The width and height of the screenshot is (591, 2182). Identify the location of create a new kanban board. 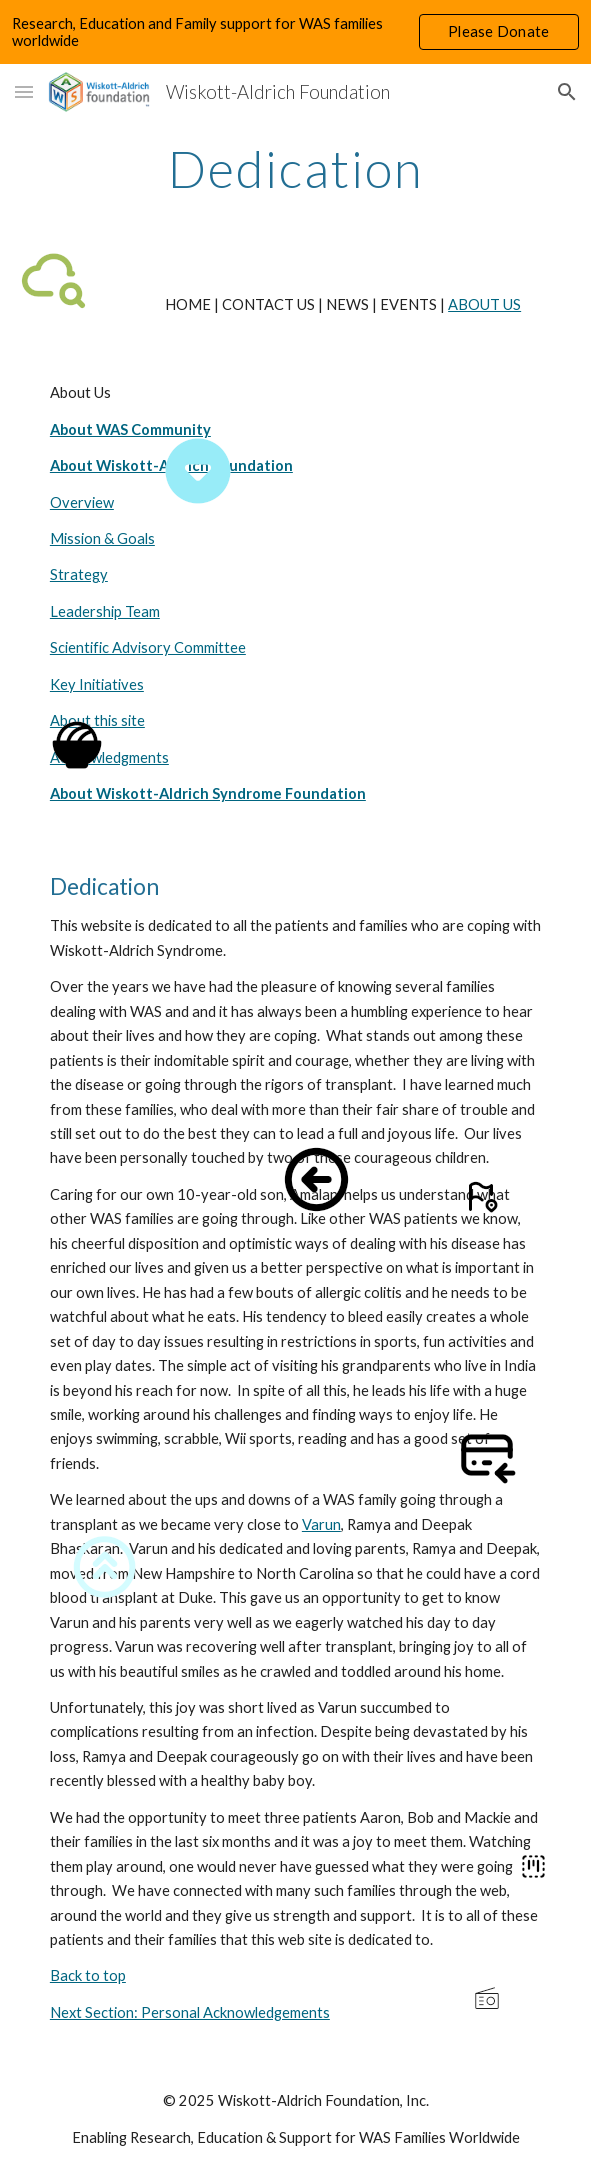
(533, 1866).